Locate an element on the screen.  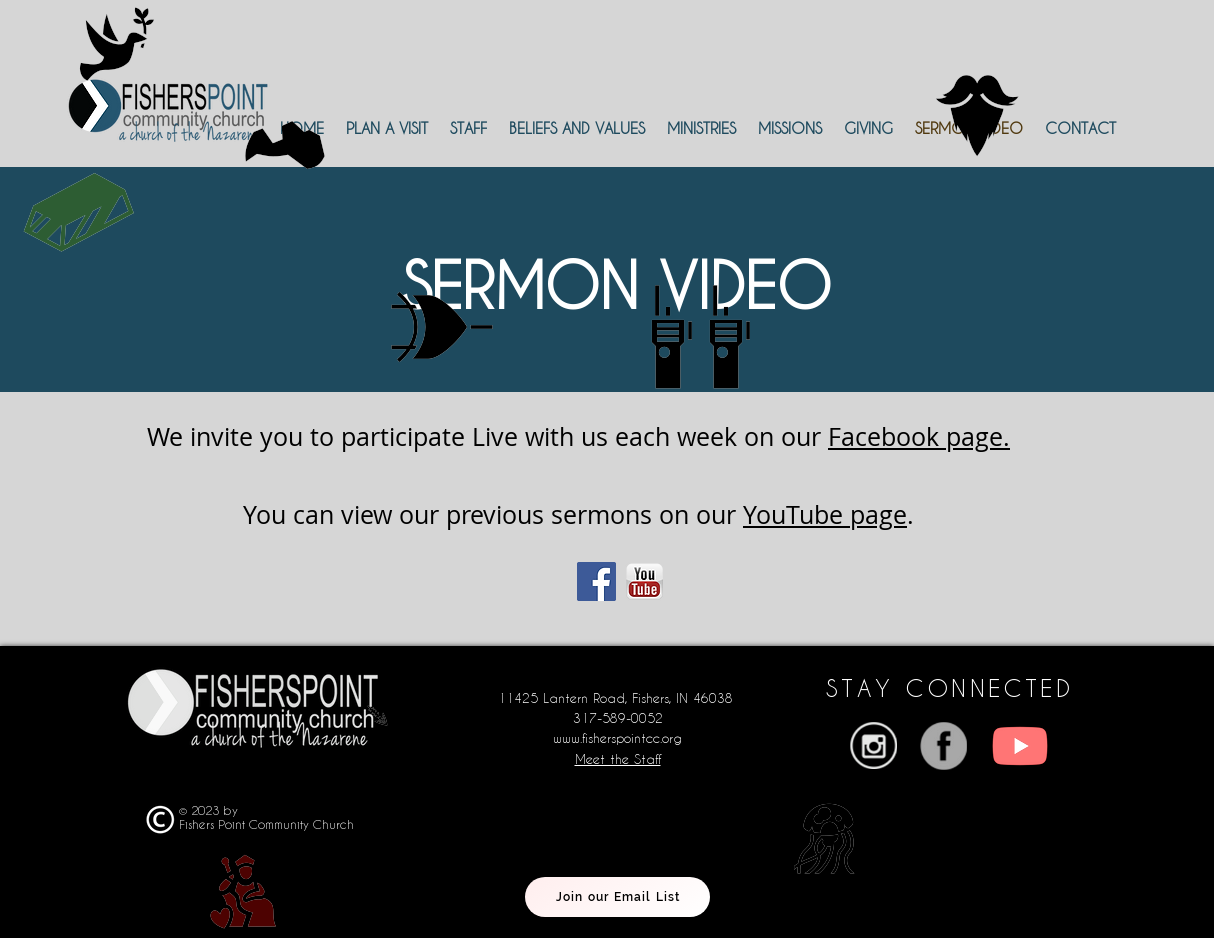
indicates peace or harmony theme is located at coordinates (117, 44).